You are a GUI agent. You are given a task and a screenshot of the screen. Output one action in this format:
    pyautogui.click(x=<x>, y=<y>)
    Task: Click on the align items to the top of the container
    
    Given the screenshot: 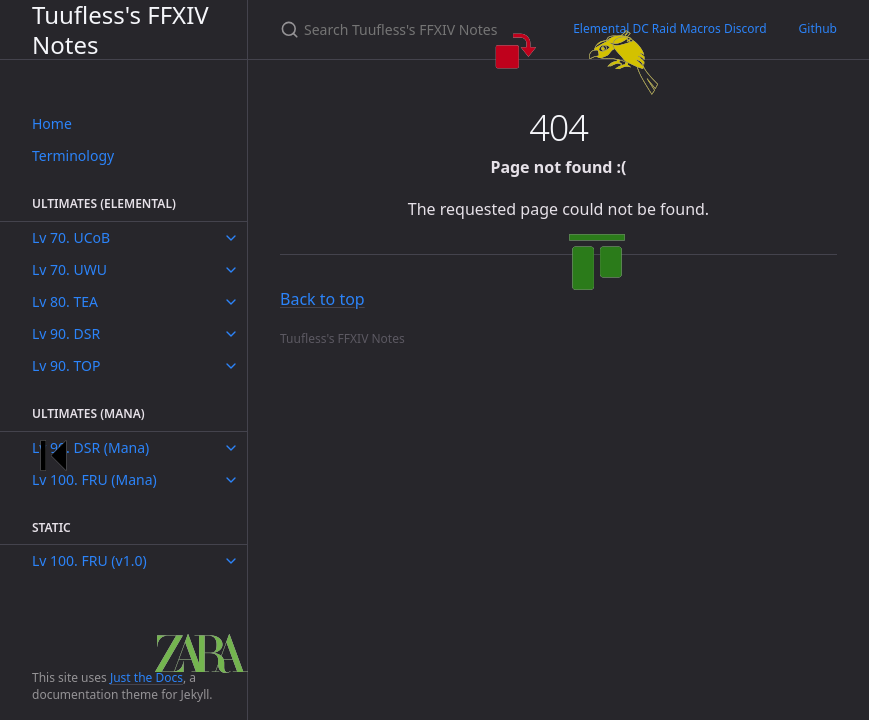 What is the action you would take?
    pyautogui.click(x=597, y=262)
    